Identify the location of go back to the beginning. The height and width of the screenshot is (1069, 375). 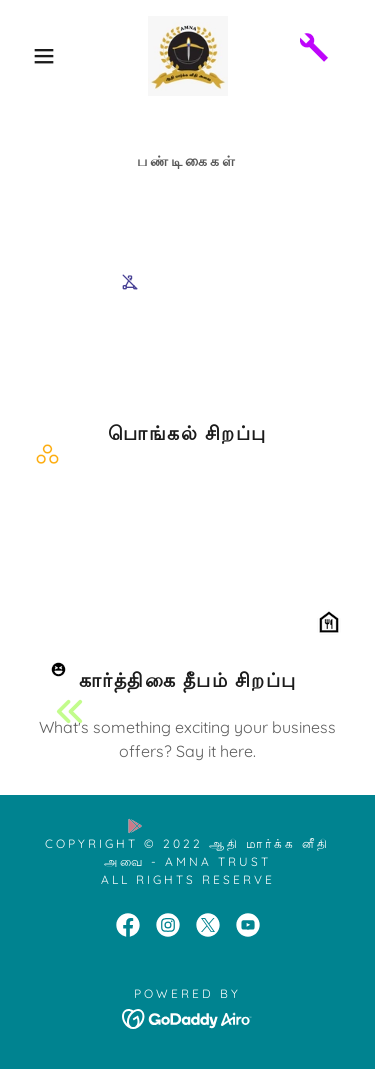
(70, 711).